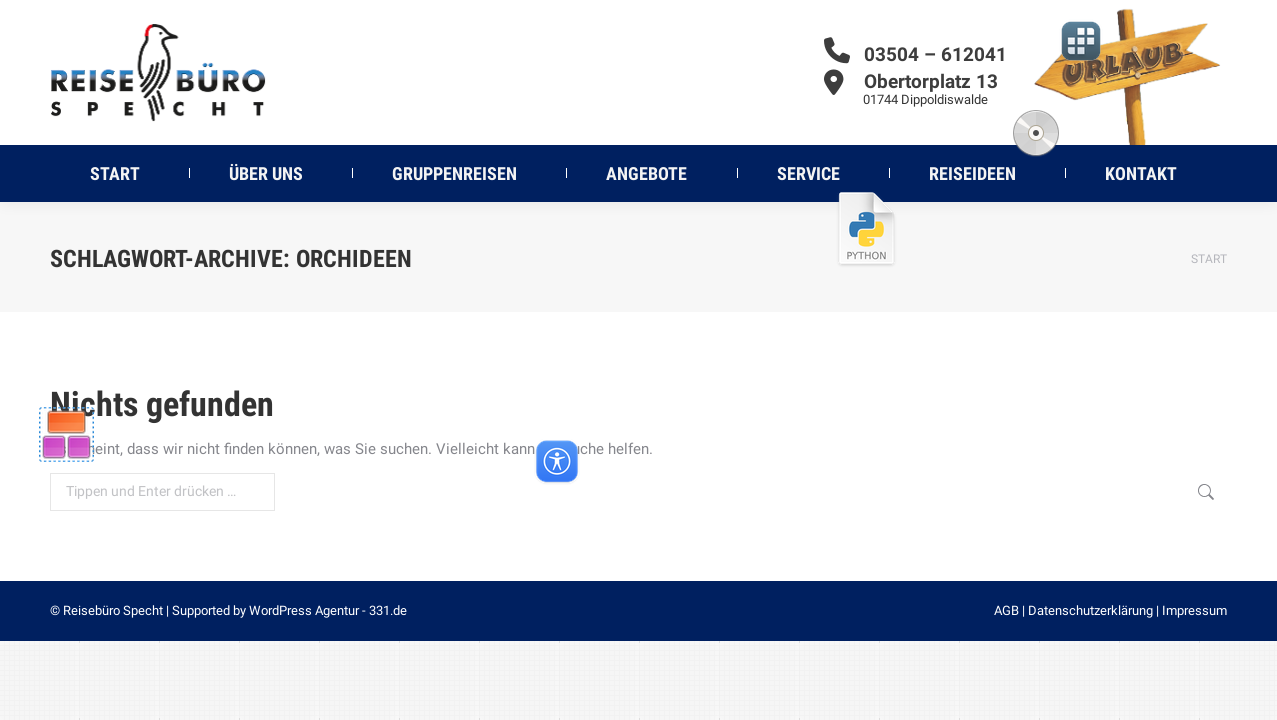  What do you see at coordinates (66, 434) in the screenshot?
I see `select all items in the current view` at bounding box center [66, 434].